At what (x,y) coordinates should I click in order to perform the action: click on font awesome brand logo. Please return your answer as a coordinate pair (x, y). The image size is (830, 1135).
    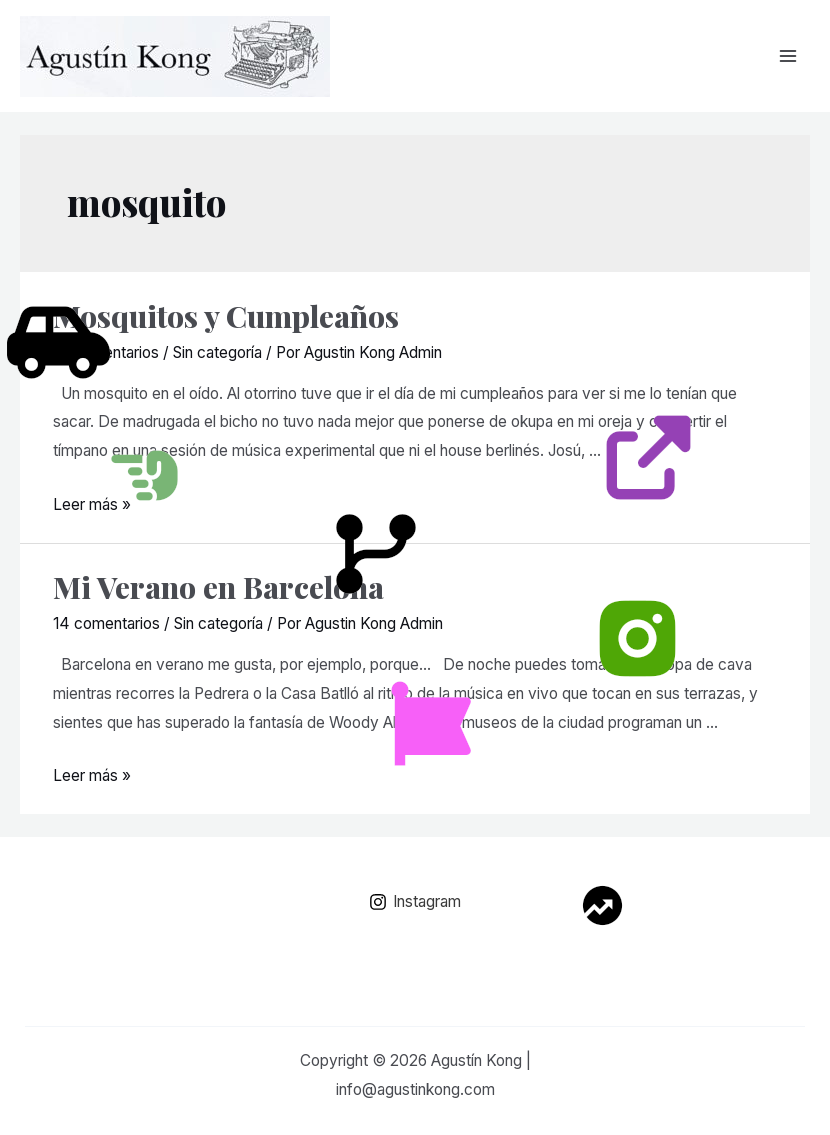
    Looking at the image, I should click on (431, 723).